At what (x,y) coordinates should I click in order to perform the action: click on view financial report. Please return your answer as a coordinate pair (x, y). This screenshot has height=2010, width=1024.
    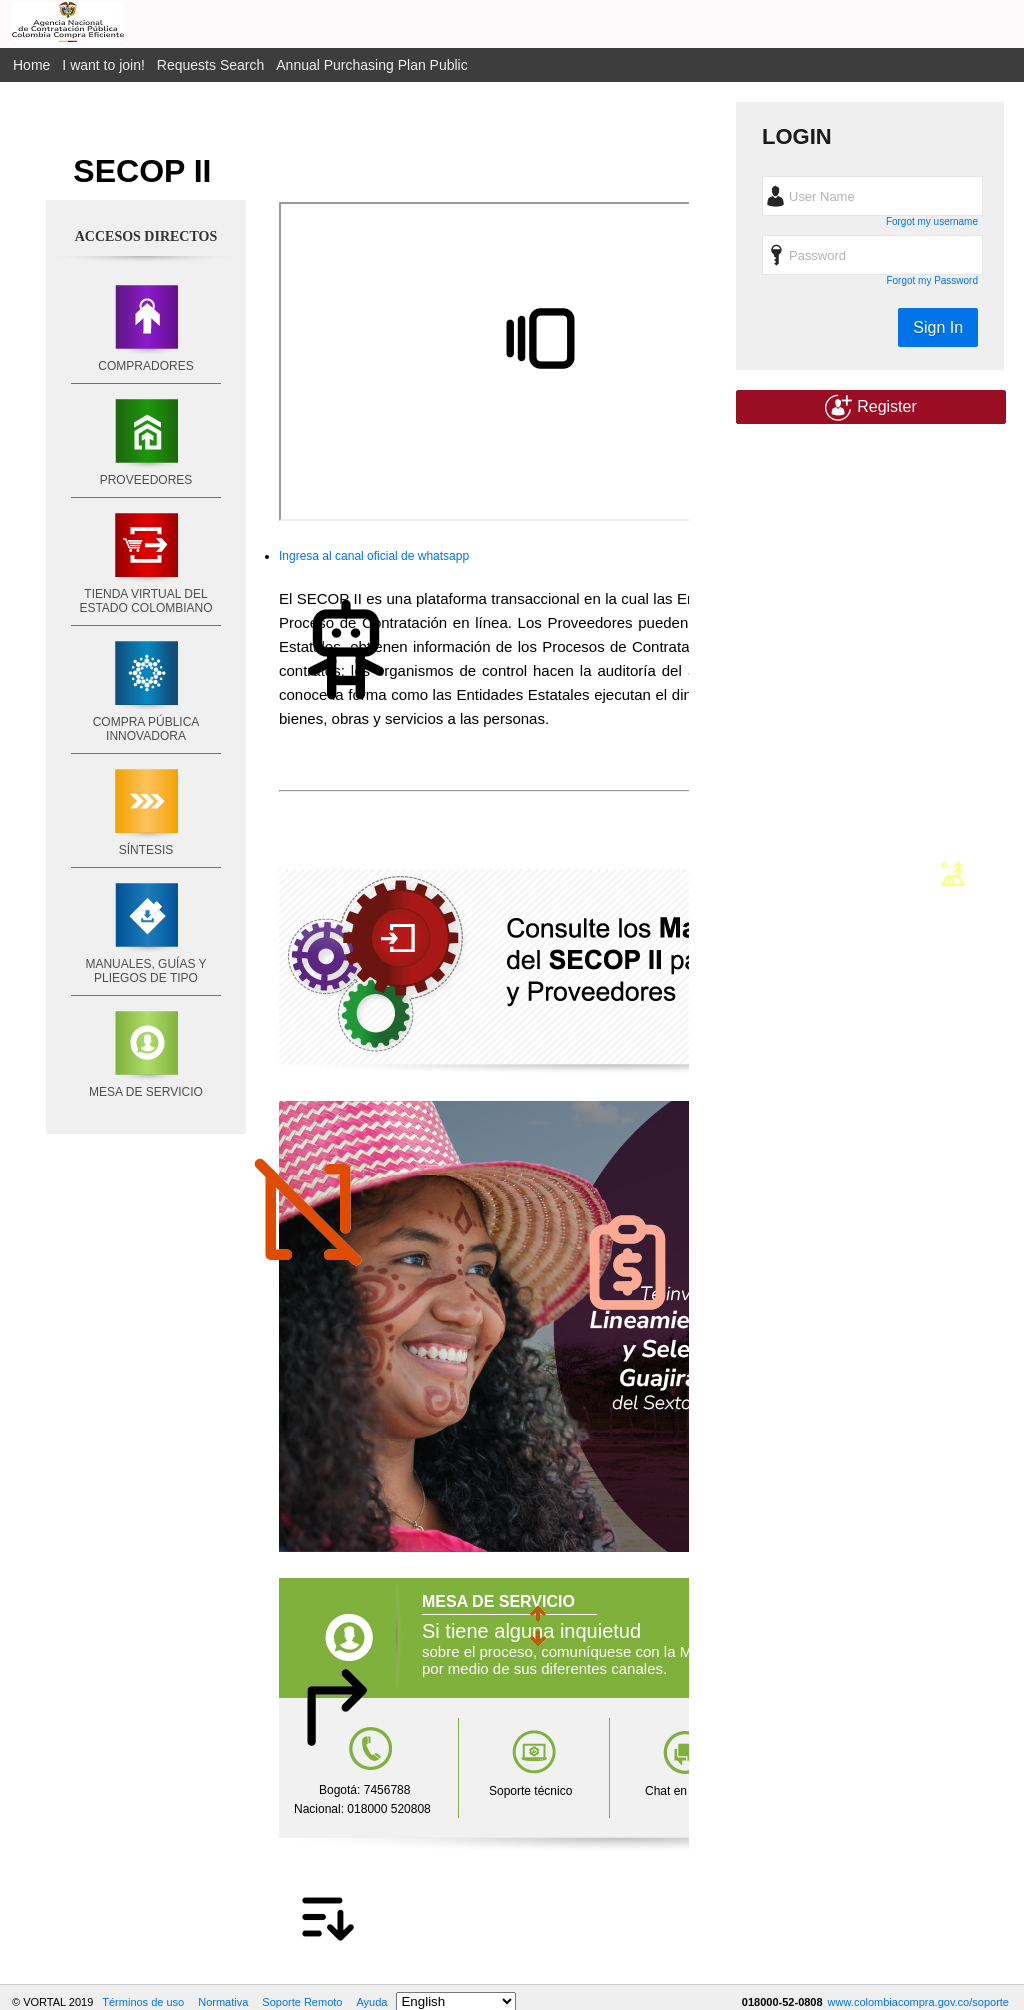
    Looking at the image, I should click on (627, 1262).